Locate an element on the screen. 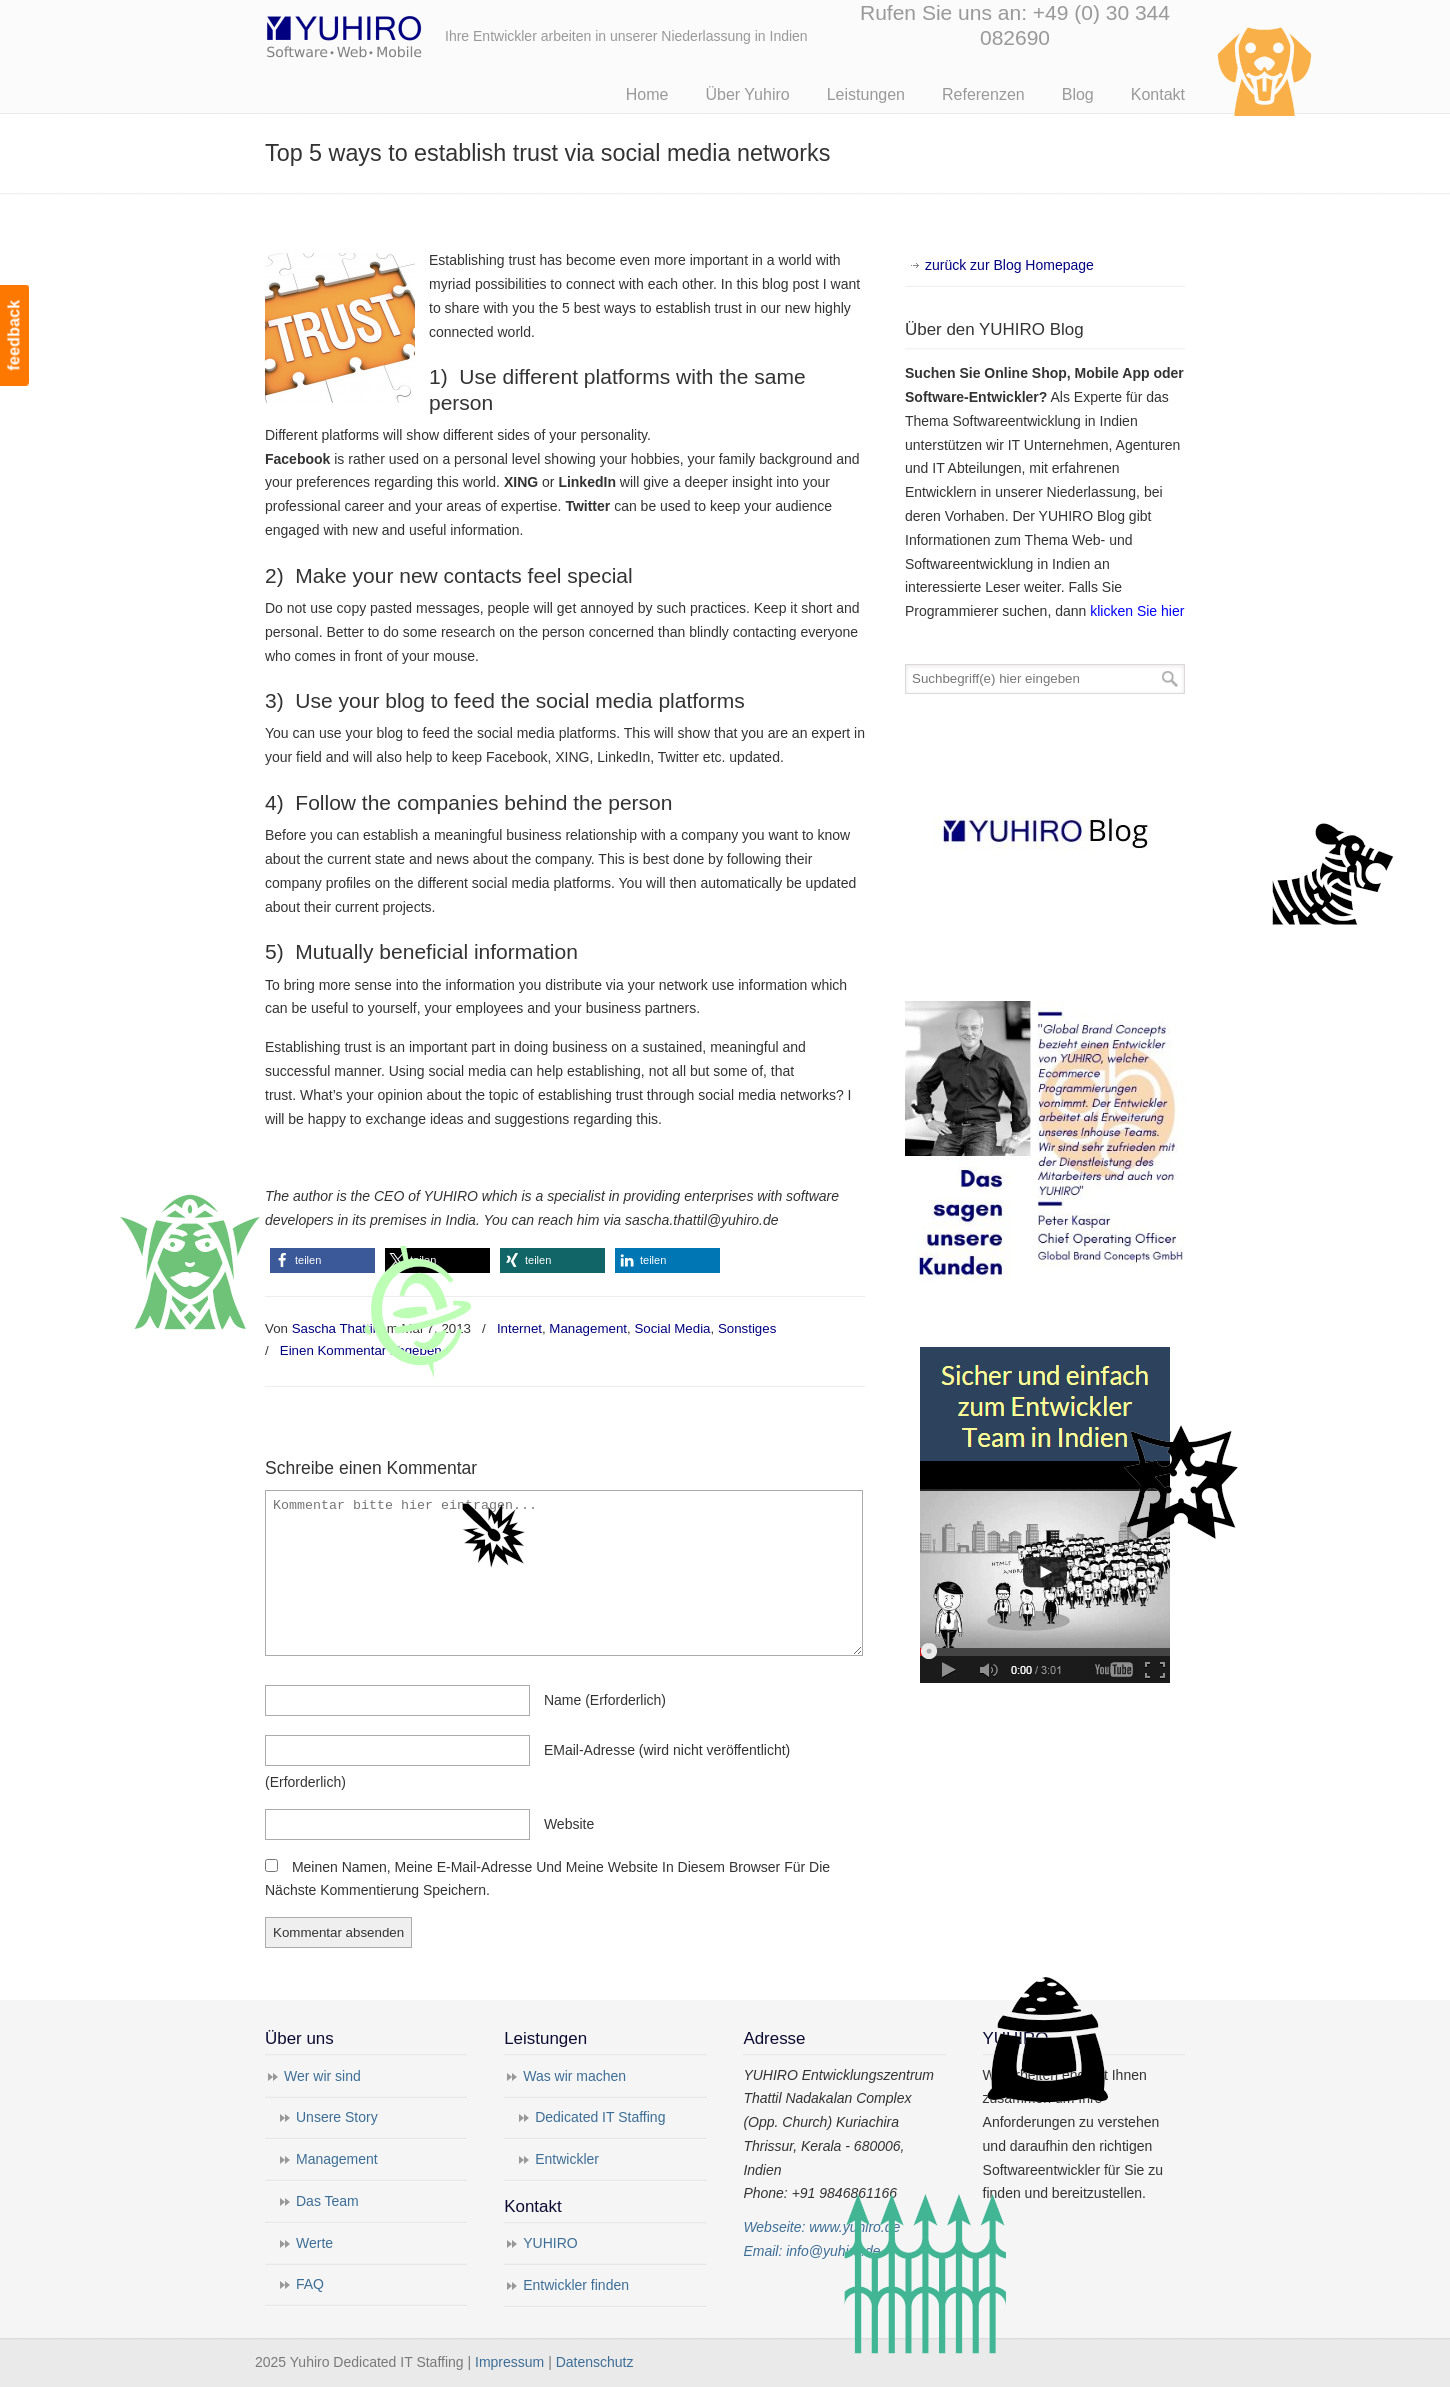  represents a wildlife or animal-related feature is located at coordinates (1329, 865).